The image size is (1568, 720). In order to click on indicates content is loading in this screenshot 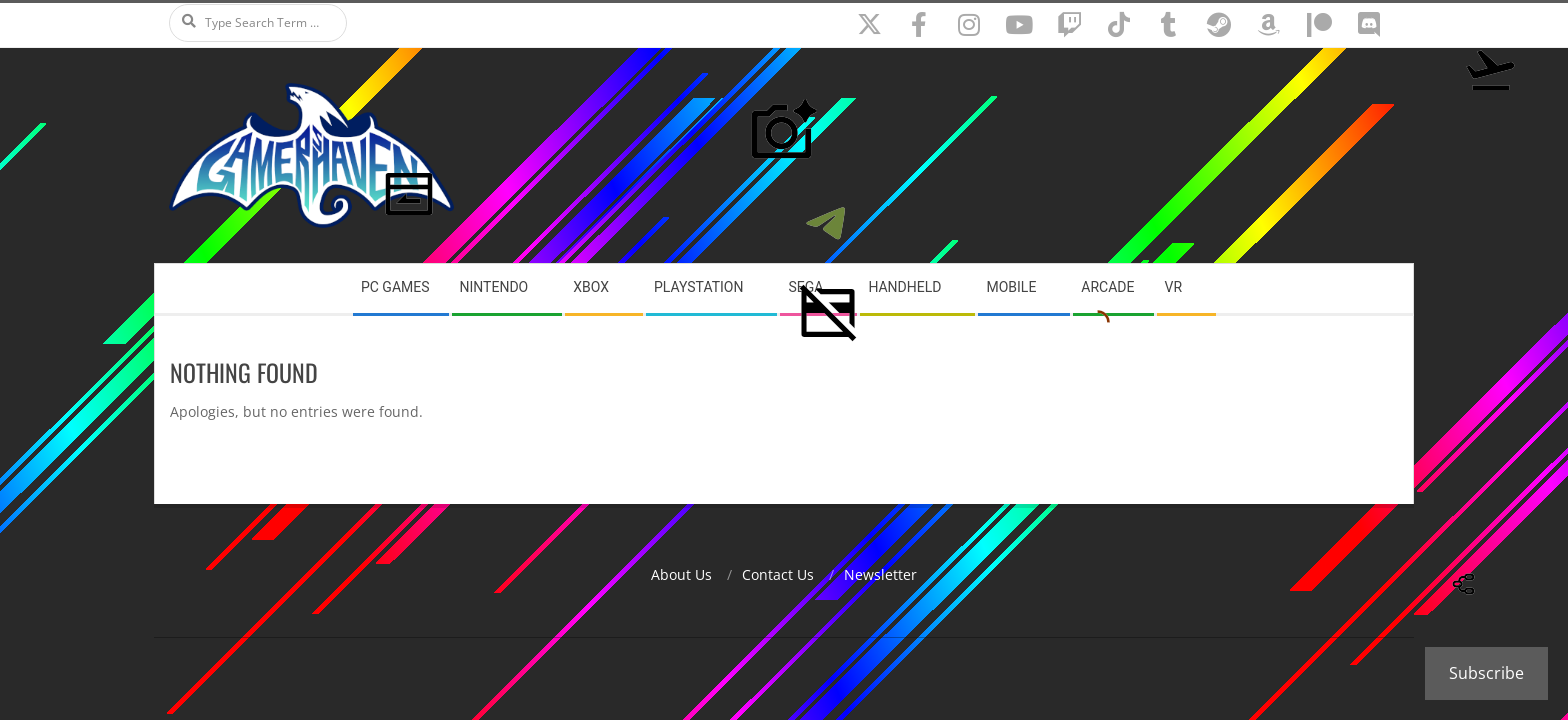, I will do `click(1097, 322)`.